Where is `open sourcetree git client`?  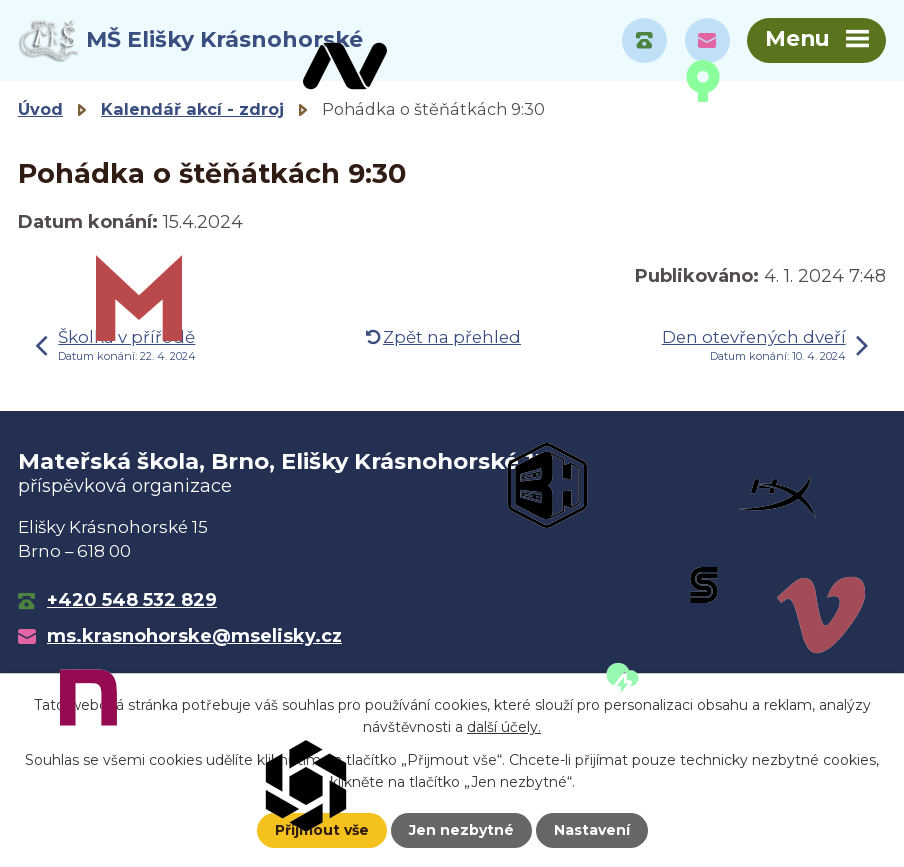
open sourcetree git client is located at coordinates (703, 81).